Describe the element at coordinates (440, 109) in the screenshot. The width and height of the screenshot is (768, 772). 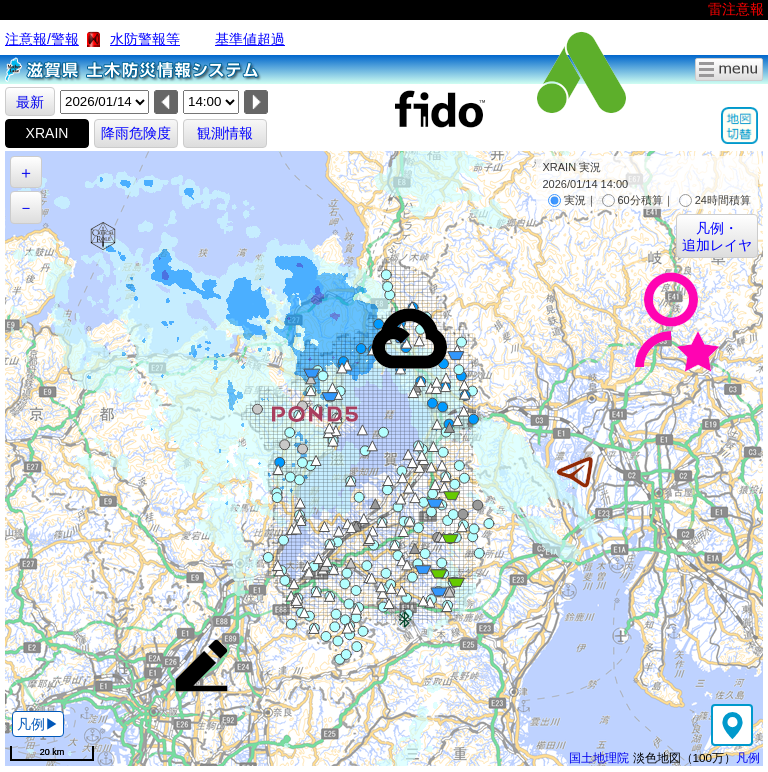
I see `fido alliance logo indicating passwordless authentication support` at that location.